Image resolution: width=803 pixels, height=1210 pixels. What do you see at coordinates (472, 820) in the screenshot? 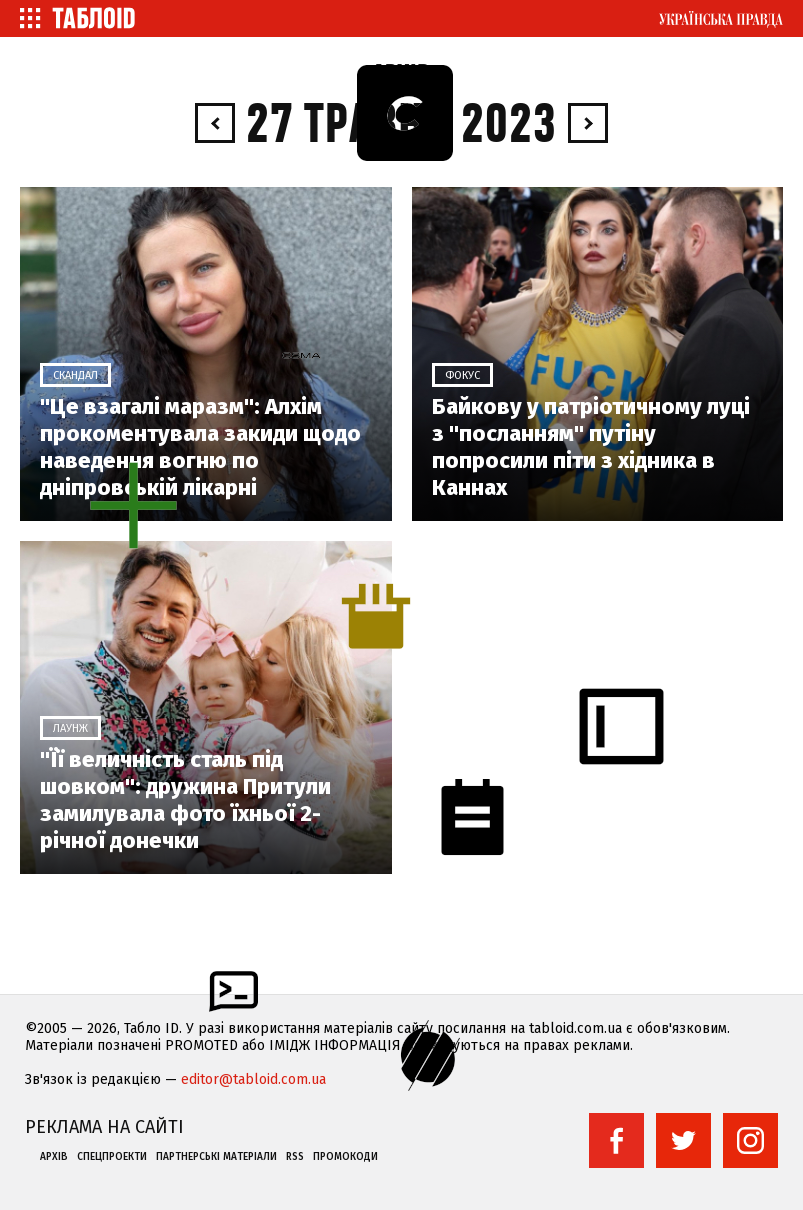
I see `view your to-do list` at bounding box center [472, 820].